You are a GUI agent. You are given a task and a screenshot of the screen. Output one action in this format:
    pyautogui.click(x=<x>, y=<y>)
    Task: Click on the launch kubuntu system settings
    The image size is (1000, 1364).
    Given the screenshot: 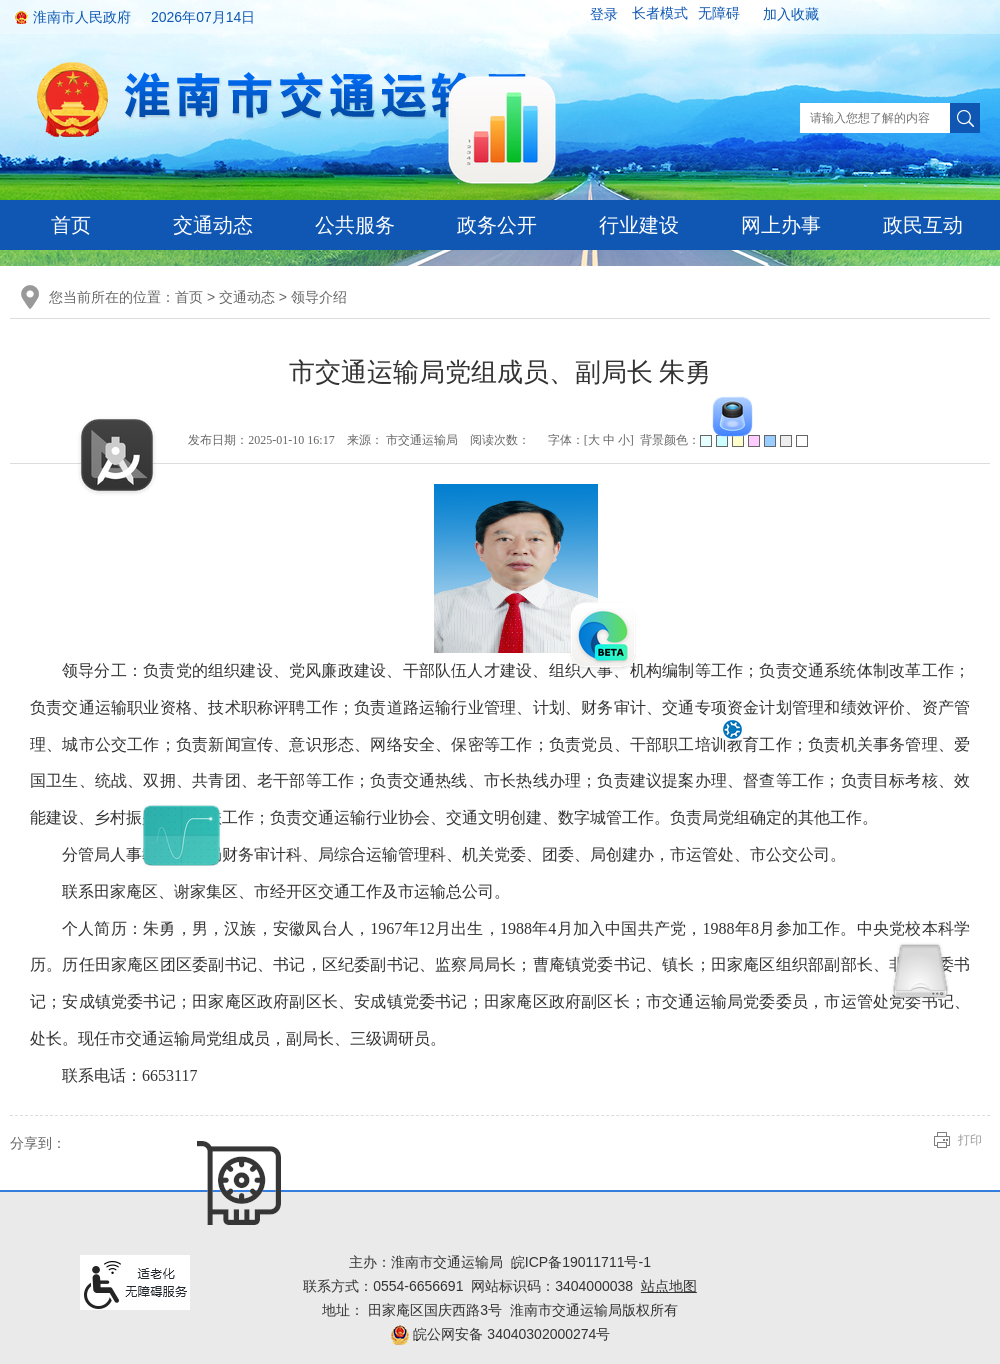 What is the action you would take?
    pyautogui.click(x=732, y=729)
    